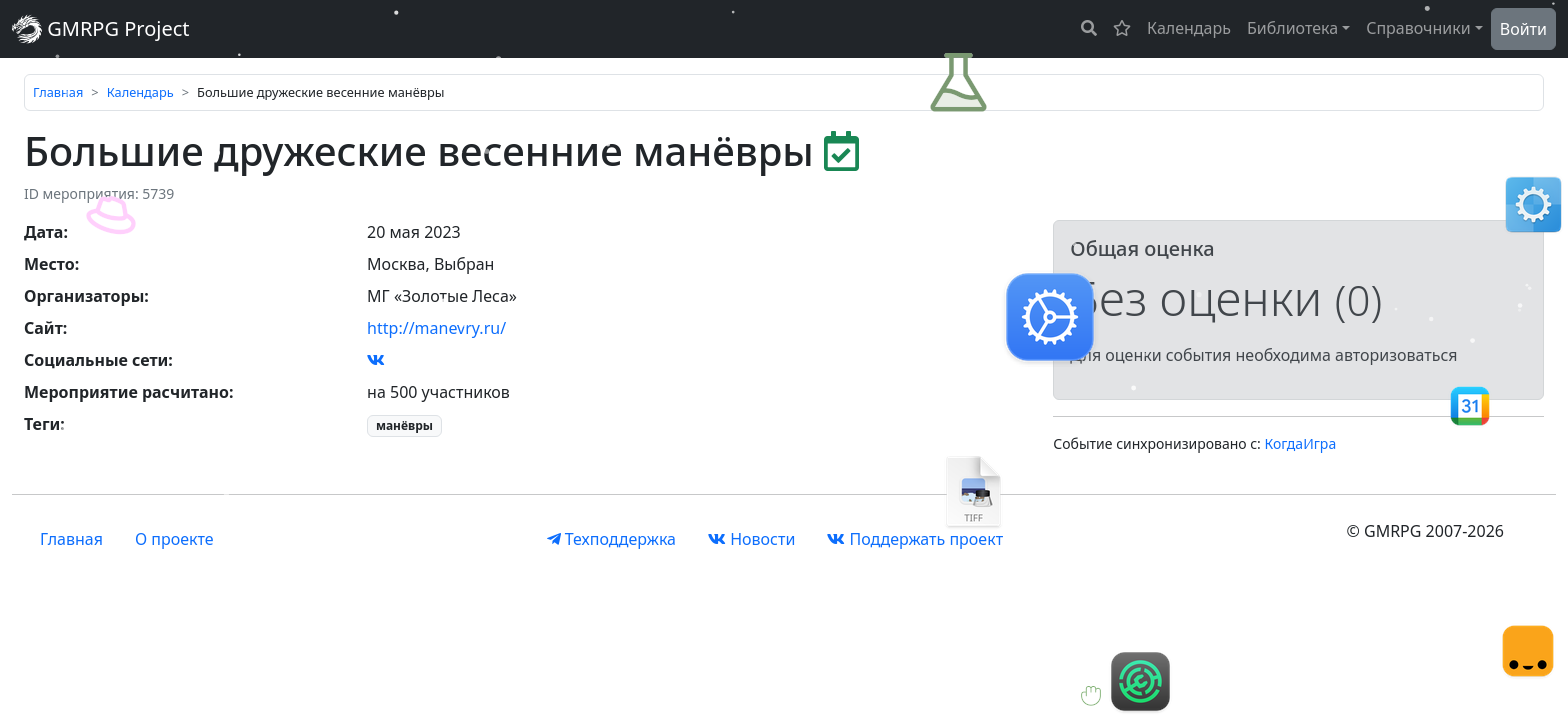 Image resolution: width=1568 pixels, height=720 pixels. Describe the element at coordinates (1528, 651) in the screenshot. I see `launch Enter the Gungeon game` at that location.